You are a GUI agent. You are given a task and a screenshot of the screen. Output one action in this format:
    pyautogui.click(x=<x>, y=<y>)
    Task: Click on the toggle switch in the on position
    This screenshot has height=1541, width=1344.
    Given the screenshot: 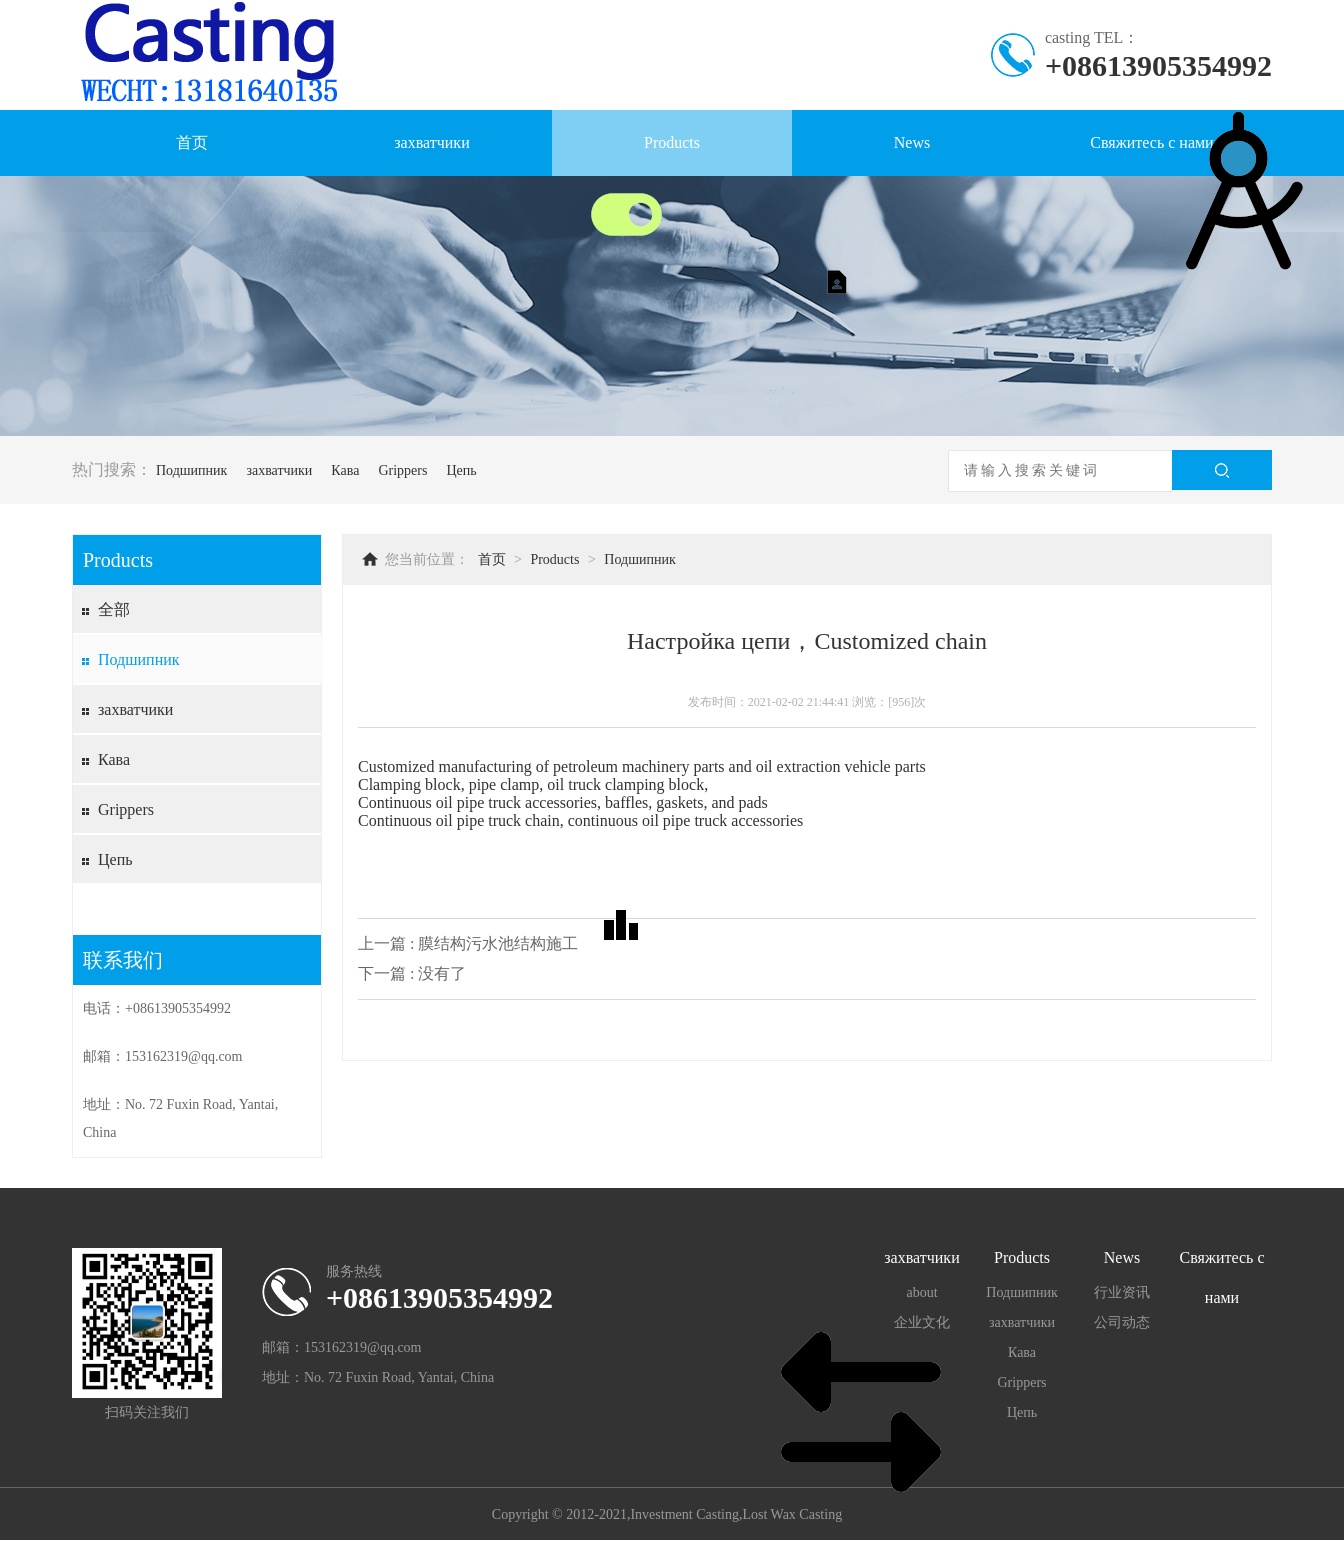 What is the action you would take?
    pyautogui.click(x=626, y=214)
    